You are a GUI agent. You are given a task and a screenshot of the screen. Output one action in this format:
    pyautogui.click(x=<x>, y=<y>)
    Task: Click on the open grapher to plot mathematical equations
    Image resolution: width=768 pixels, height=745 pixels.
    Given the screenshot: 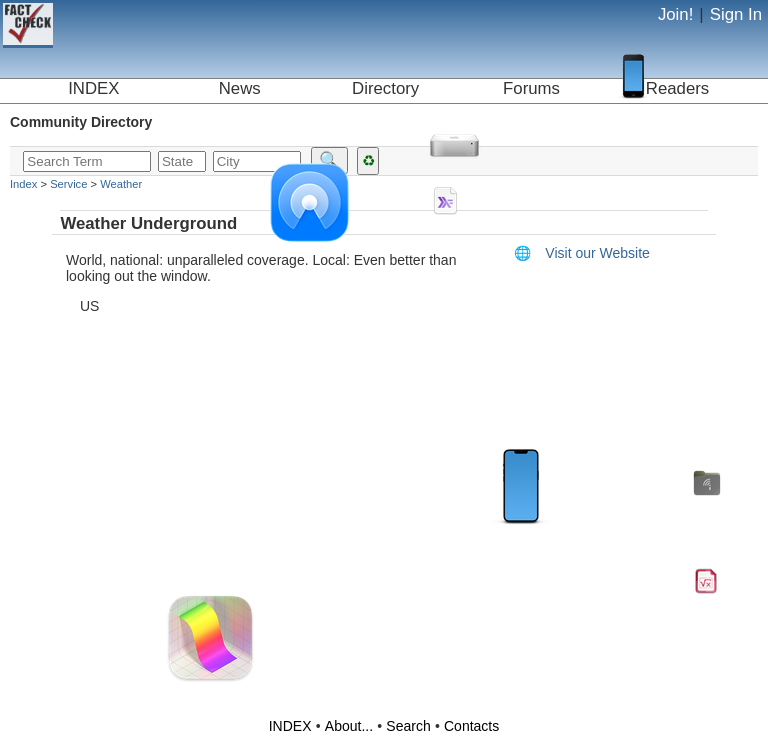 What is the action you would take?
    pyautogui.click(x=210, y=637)
    